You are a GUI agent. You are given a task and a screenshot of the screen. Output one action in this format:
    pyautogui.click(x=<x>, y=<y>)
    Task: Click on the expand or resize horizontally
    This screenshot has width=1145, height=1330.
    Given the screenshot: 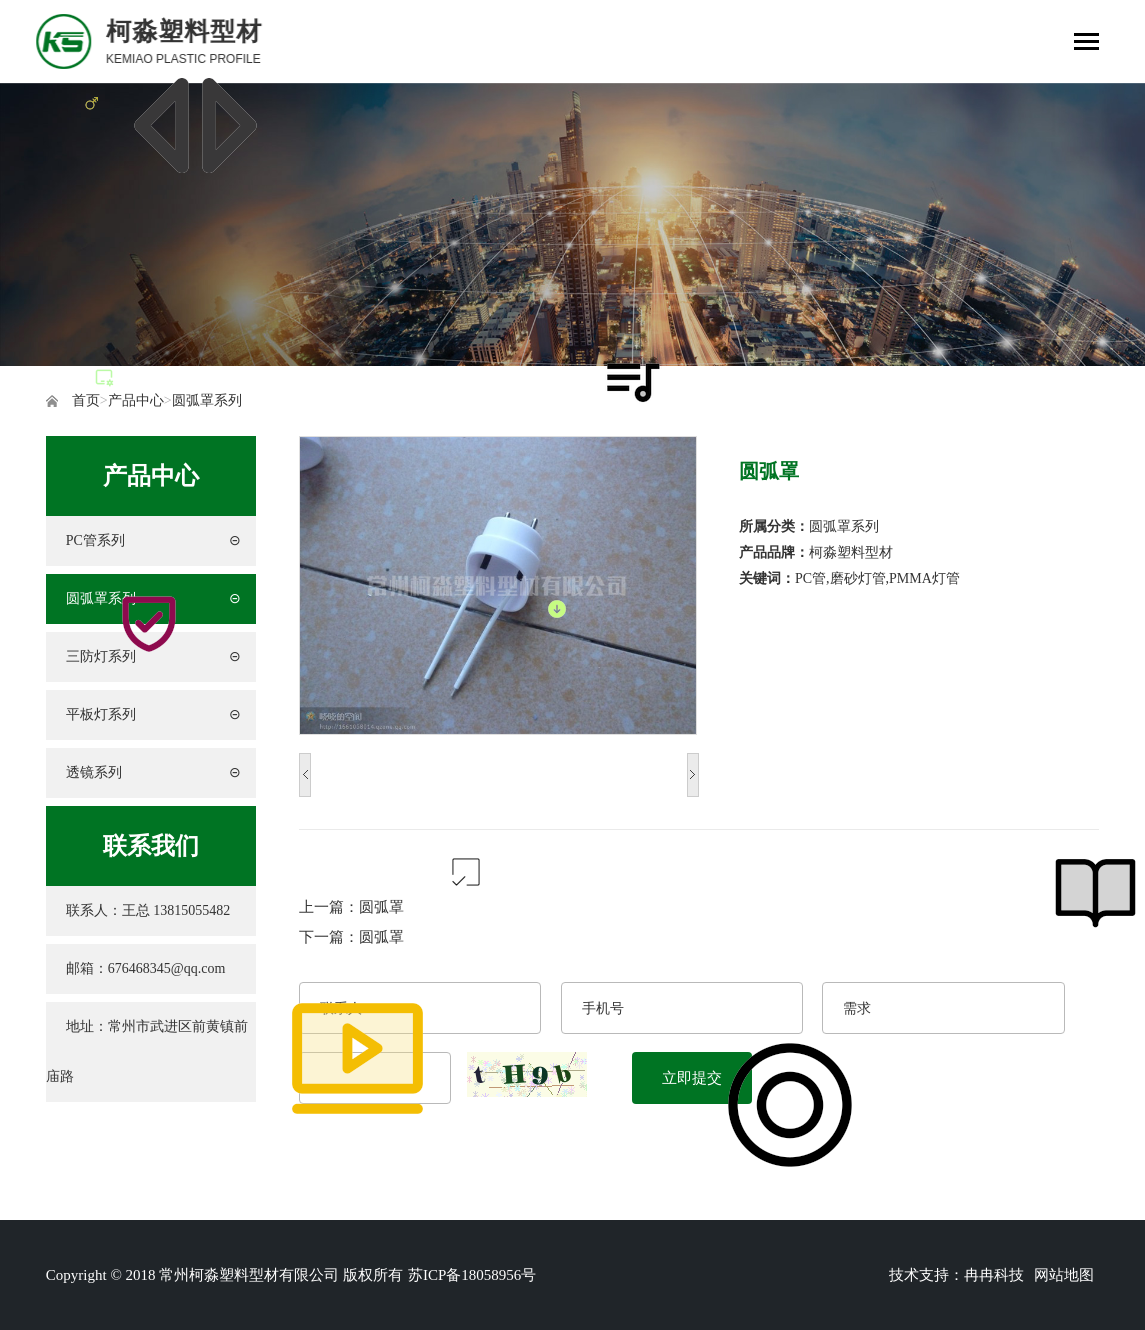 What is the action you would take?
    pyautogui.click(x=195, y=125)
    